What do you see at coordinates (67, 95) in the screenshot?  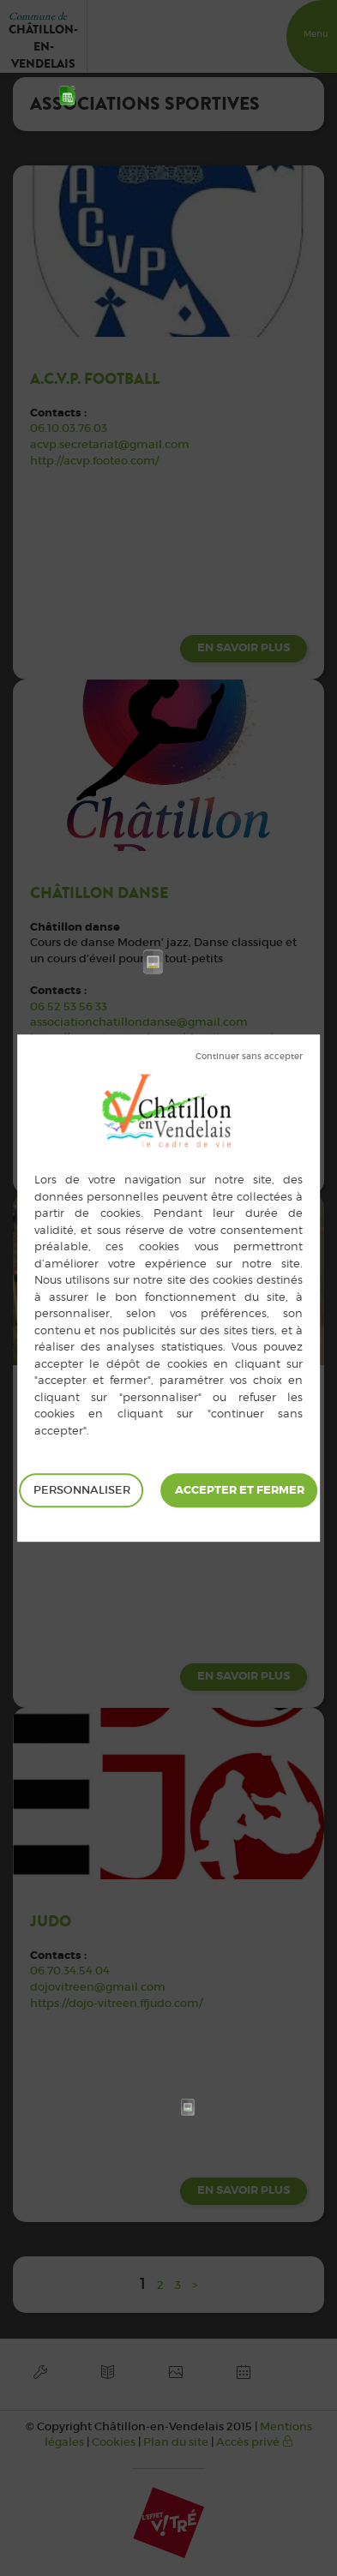 I see `open LibreOffice Calc spreadsheet application` at bounding box center [67, 95].